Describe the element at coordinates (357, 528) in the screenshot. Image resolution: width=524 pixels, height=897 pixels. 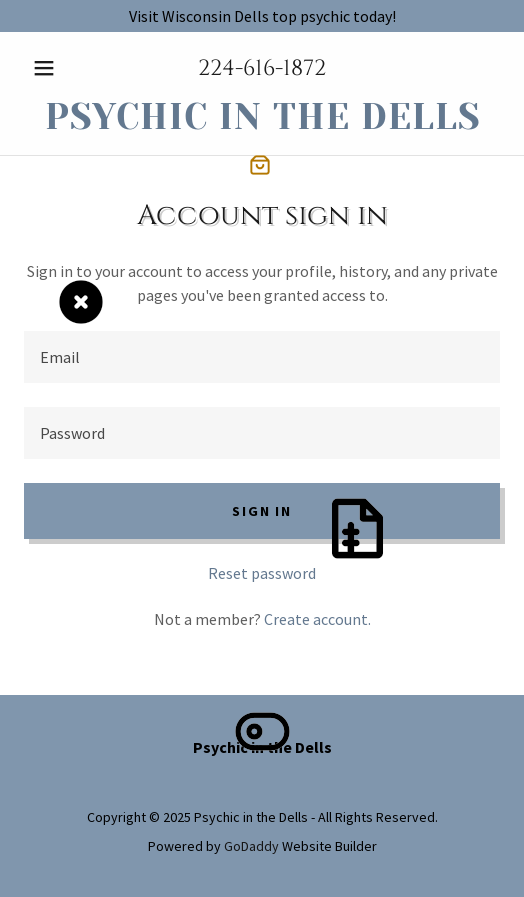
I see `access compressed or archived files` at that location.